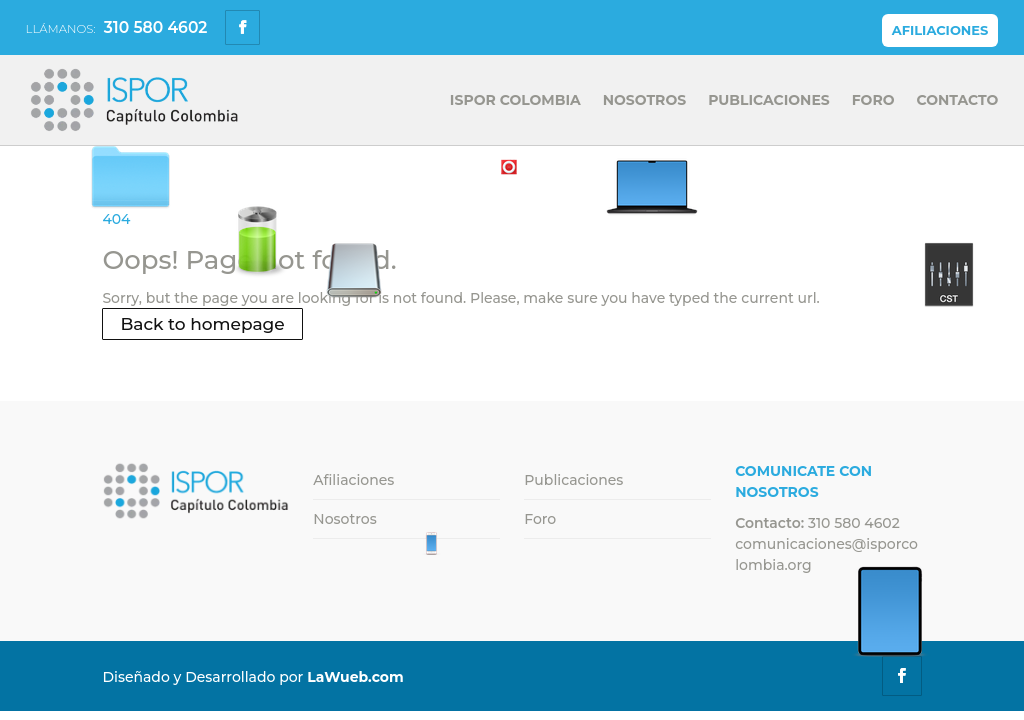 Image resolution: width=1024 pixels, height=720 pixels. I want to click on iPad Pro device connected to your system, so click(890, 612).